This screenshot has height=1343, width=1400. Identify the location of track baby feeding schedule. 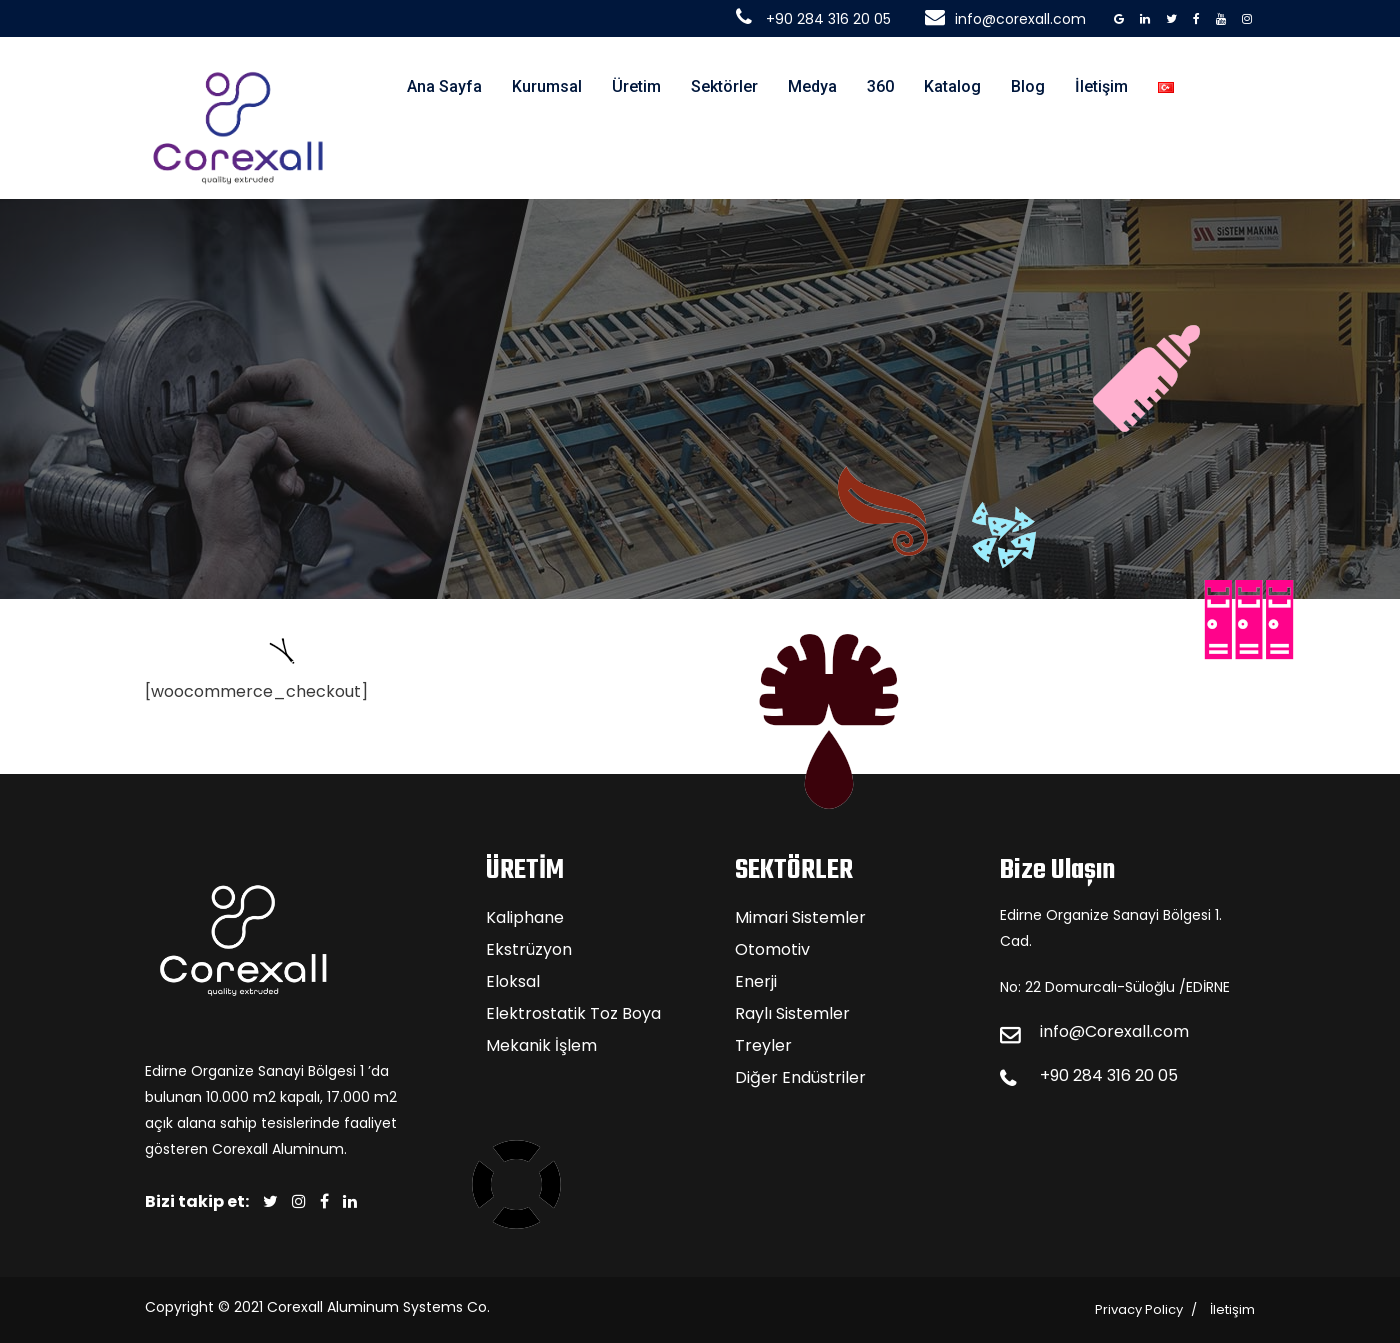
(1146, 378).